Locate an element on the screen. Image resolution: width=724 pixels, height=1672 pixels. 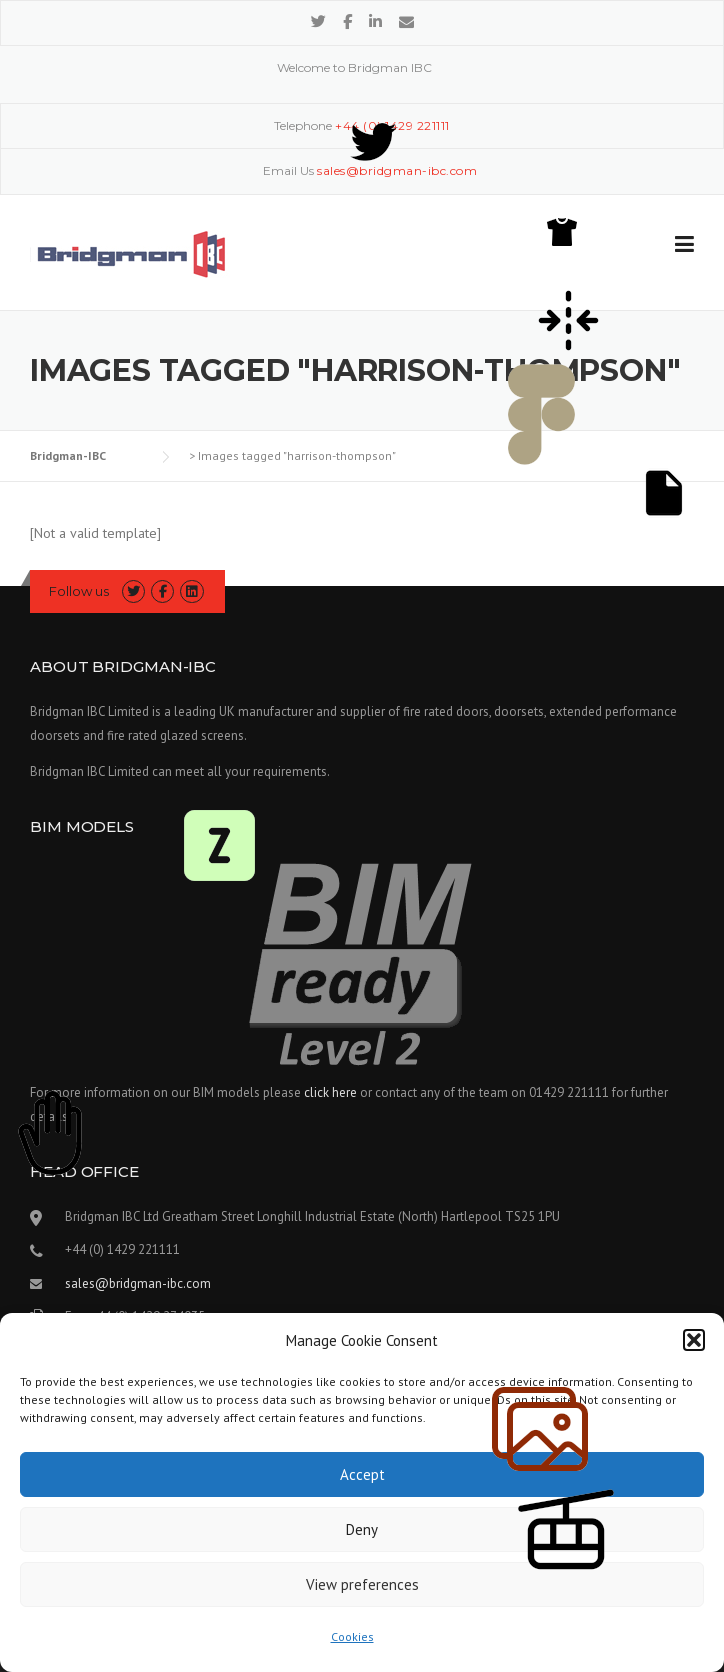
share to Twitter is located at coordinates (373, 141).